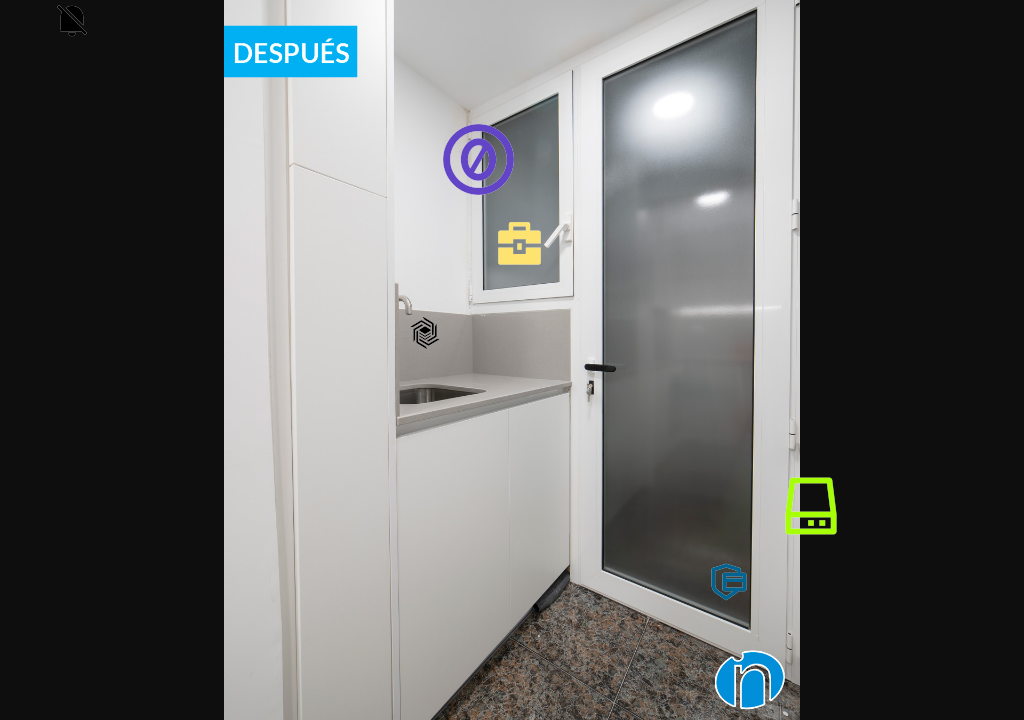  Describe the element at coordinates (478, 159) in the screenshot. I see `indicates content is in the public domain (CC0 license)` at that location.